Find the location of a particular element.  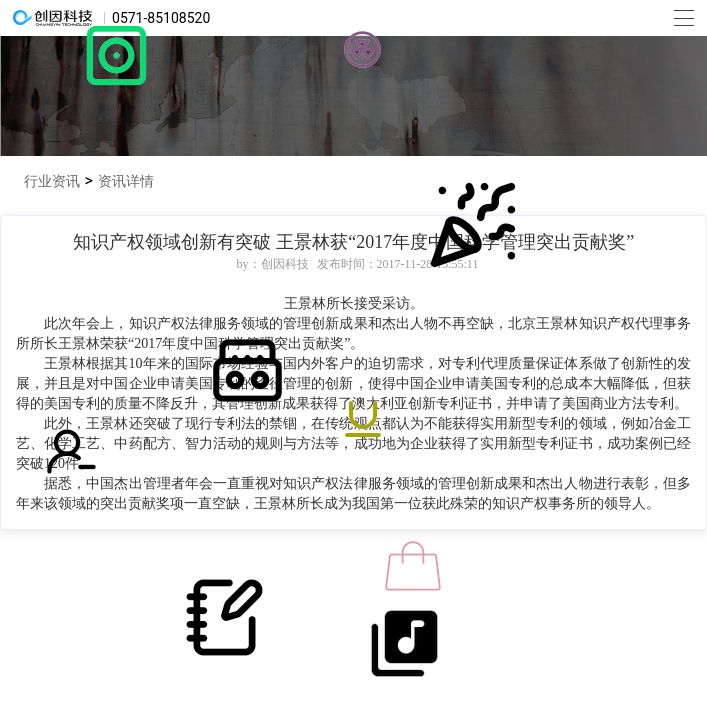

remove a user or contact is located at coordinates (71, 451).